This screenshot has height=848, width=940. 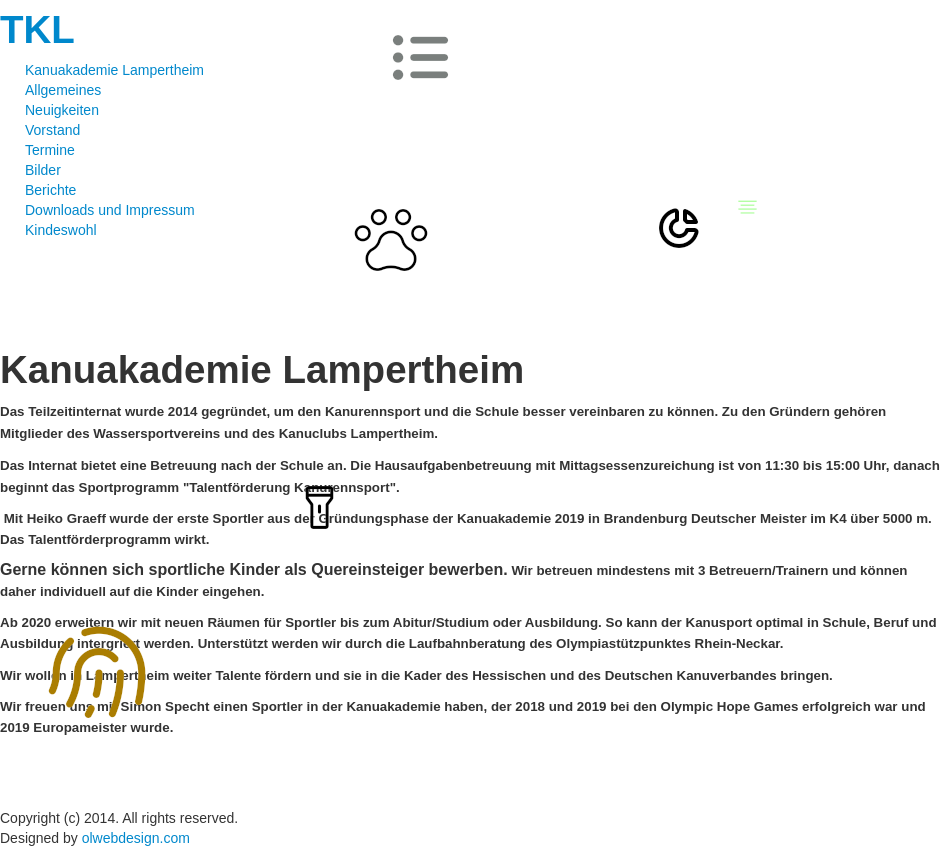 I want to click on view items in a bulleted list format, so click(x=420, y=57).